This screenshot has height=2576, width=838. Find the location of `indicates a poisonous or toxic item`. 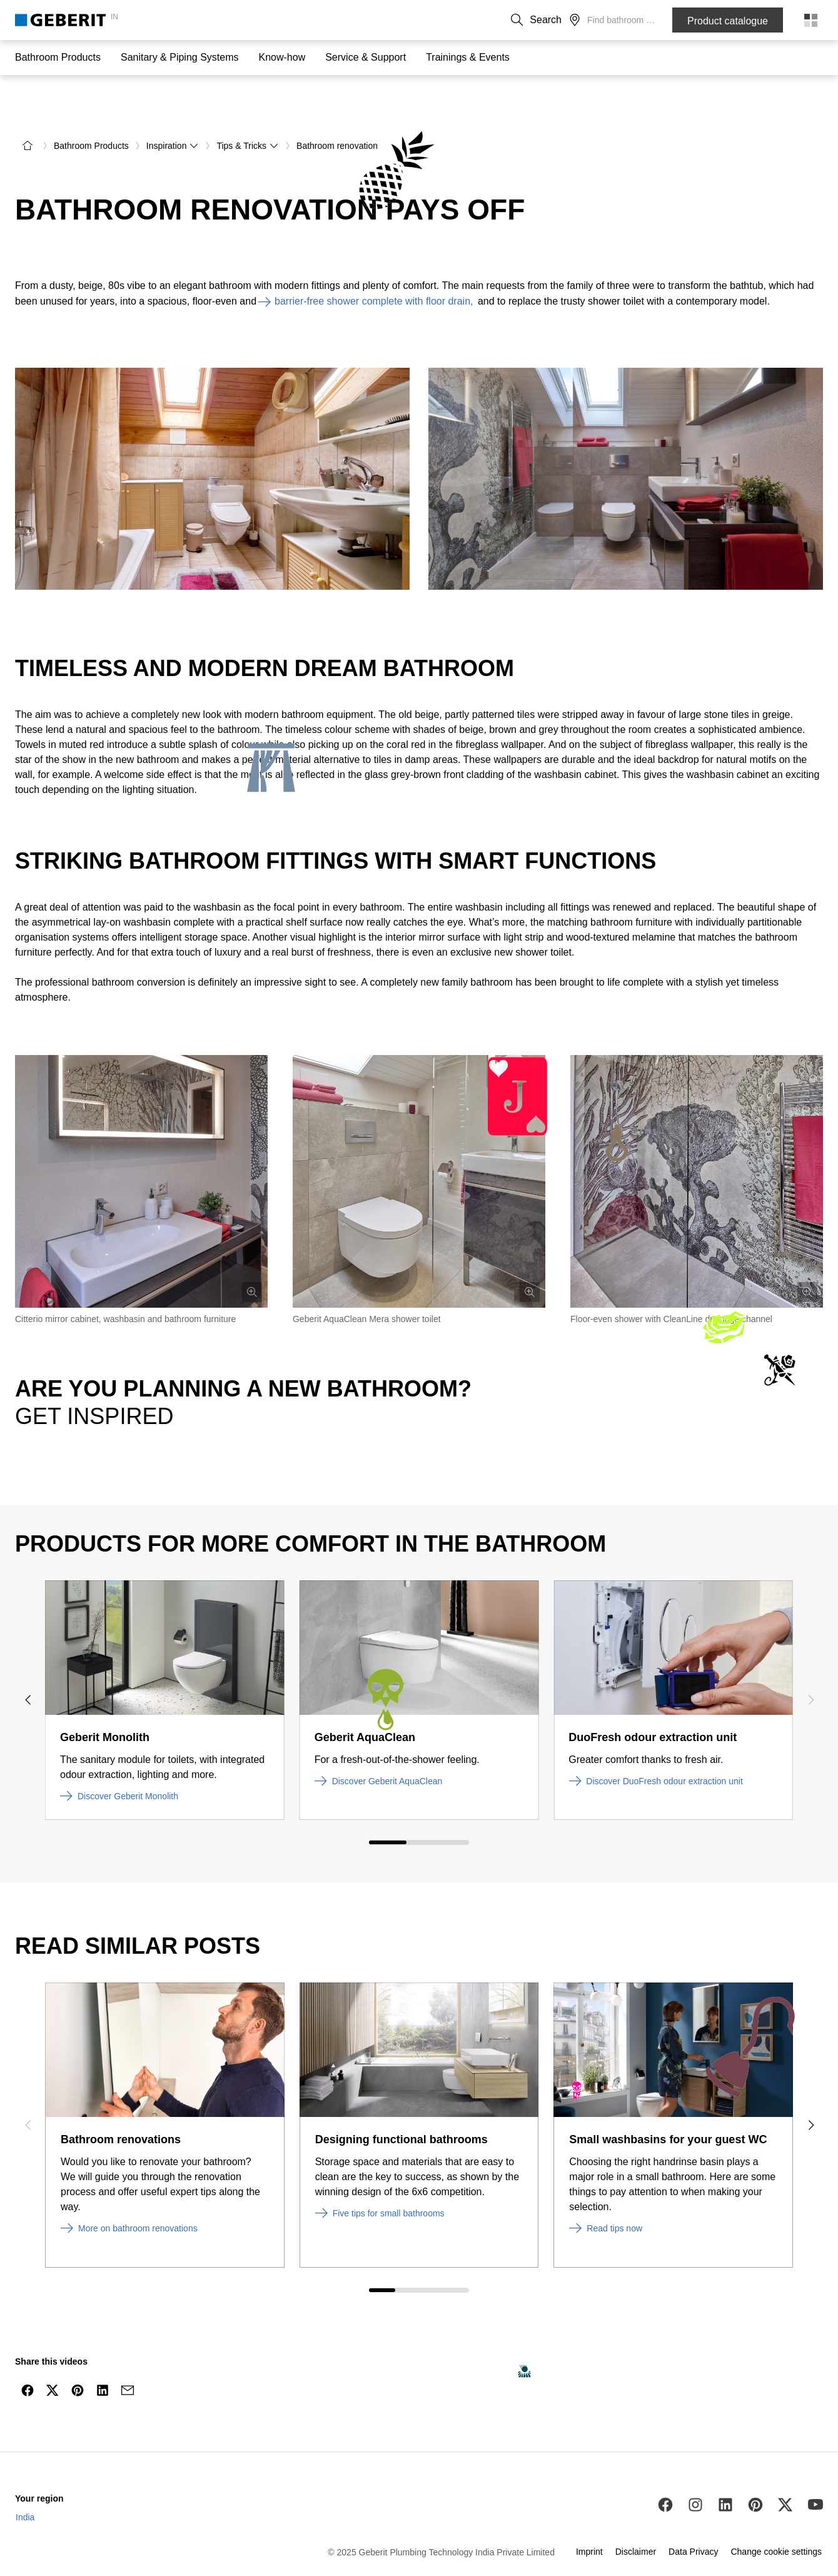

indicates a poisonous or toxic item is located at coordinates (385, 1699).